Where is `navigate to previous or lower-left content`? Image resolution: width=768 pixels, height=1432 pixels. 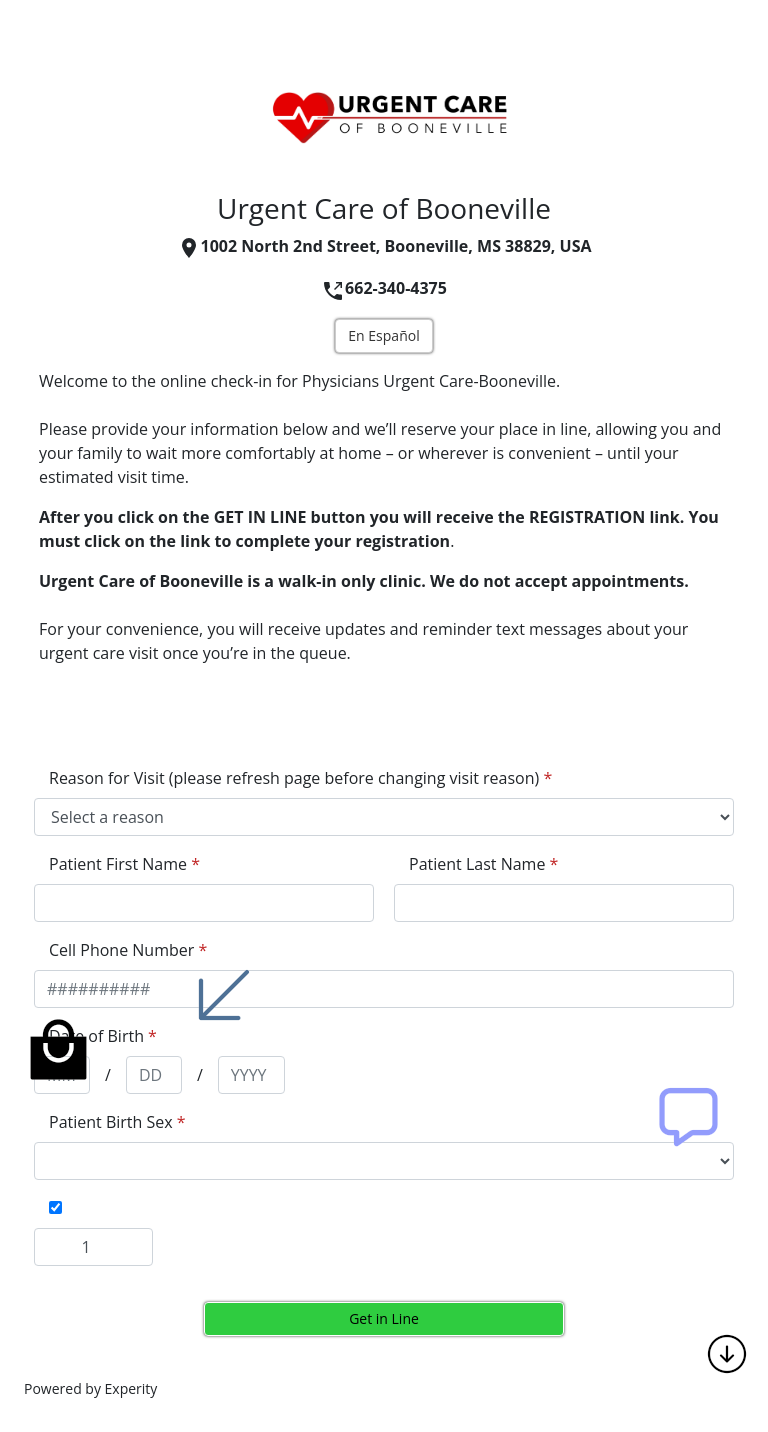 navigate to previous or lower-left content is located at coordinates (224, 995).